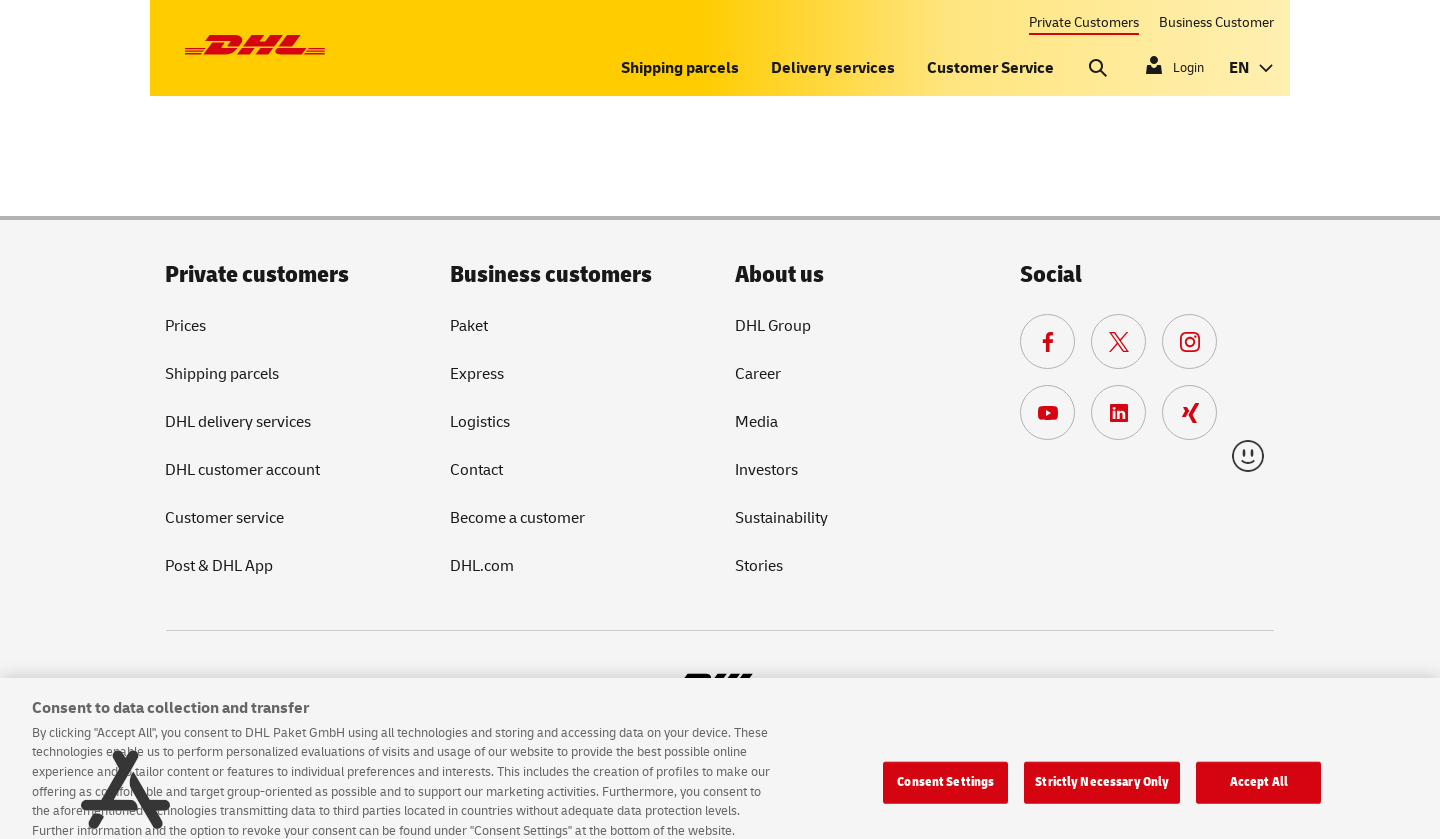 This screenshot has width=1440, height=839. I want to click on open the app store, so click(125, 788).